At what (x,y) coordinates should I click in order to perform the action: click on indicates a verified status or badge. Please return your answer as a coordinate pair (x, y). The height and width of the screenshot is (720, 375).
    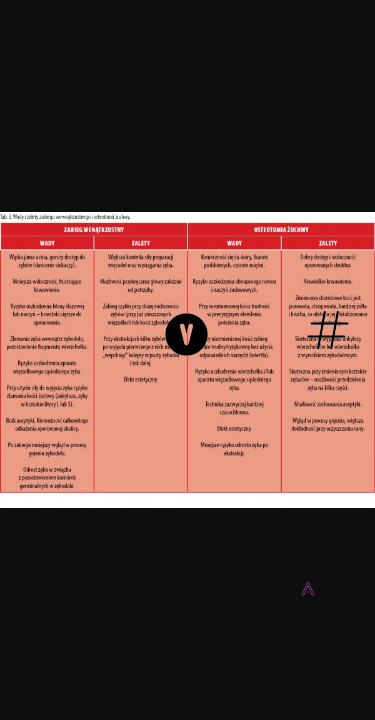
    Looking at the image, I should click on (186, 334).